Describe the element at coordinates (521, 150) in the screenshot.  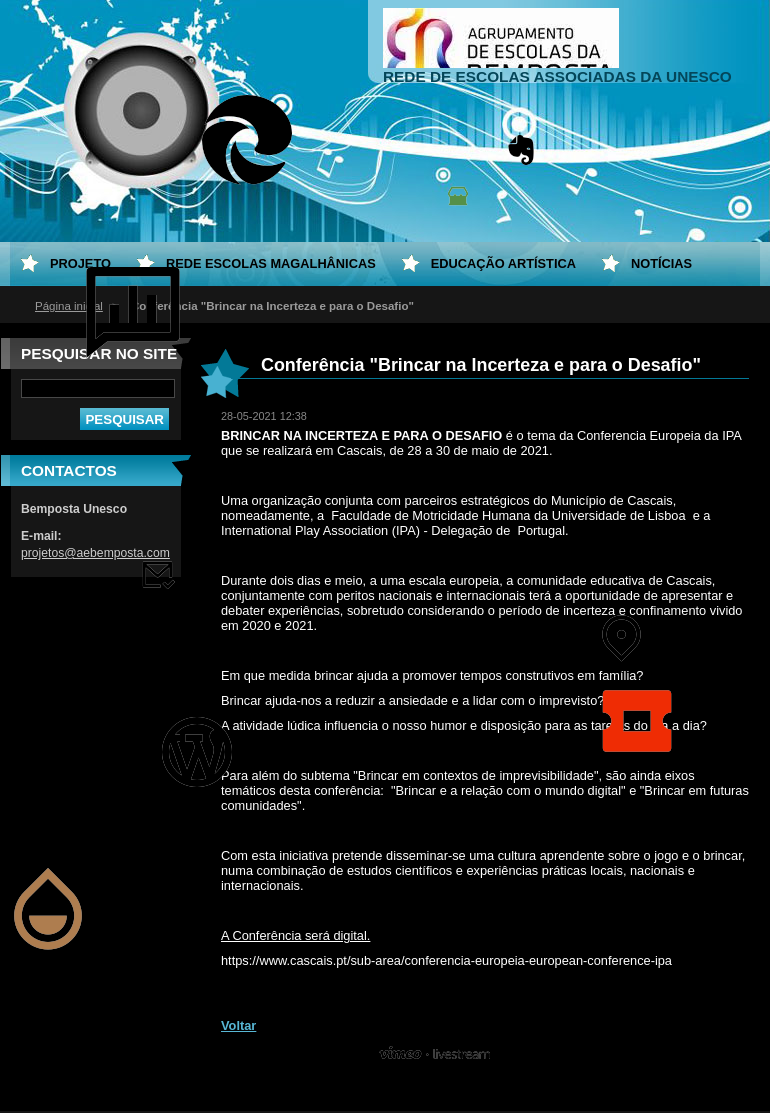
I see `open Evernote app` at that location.